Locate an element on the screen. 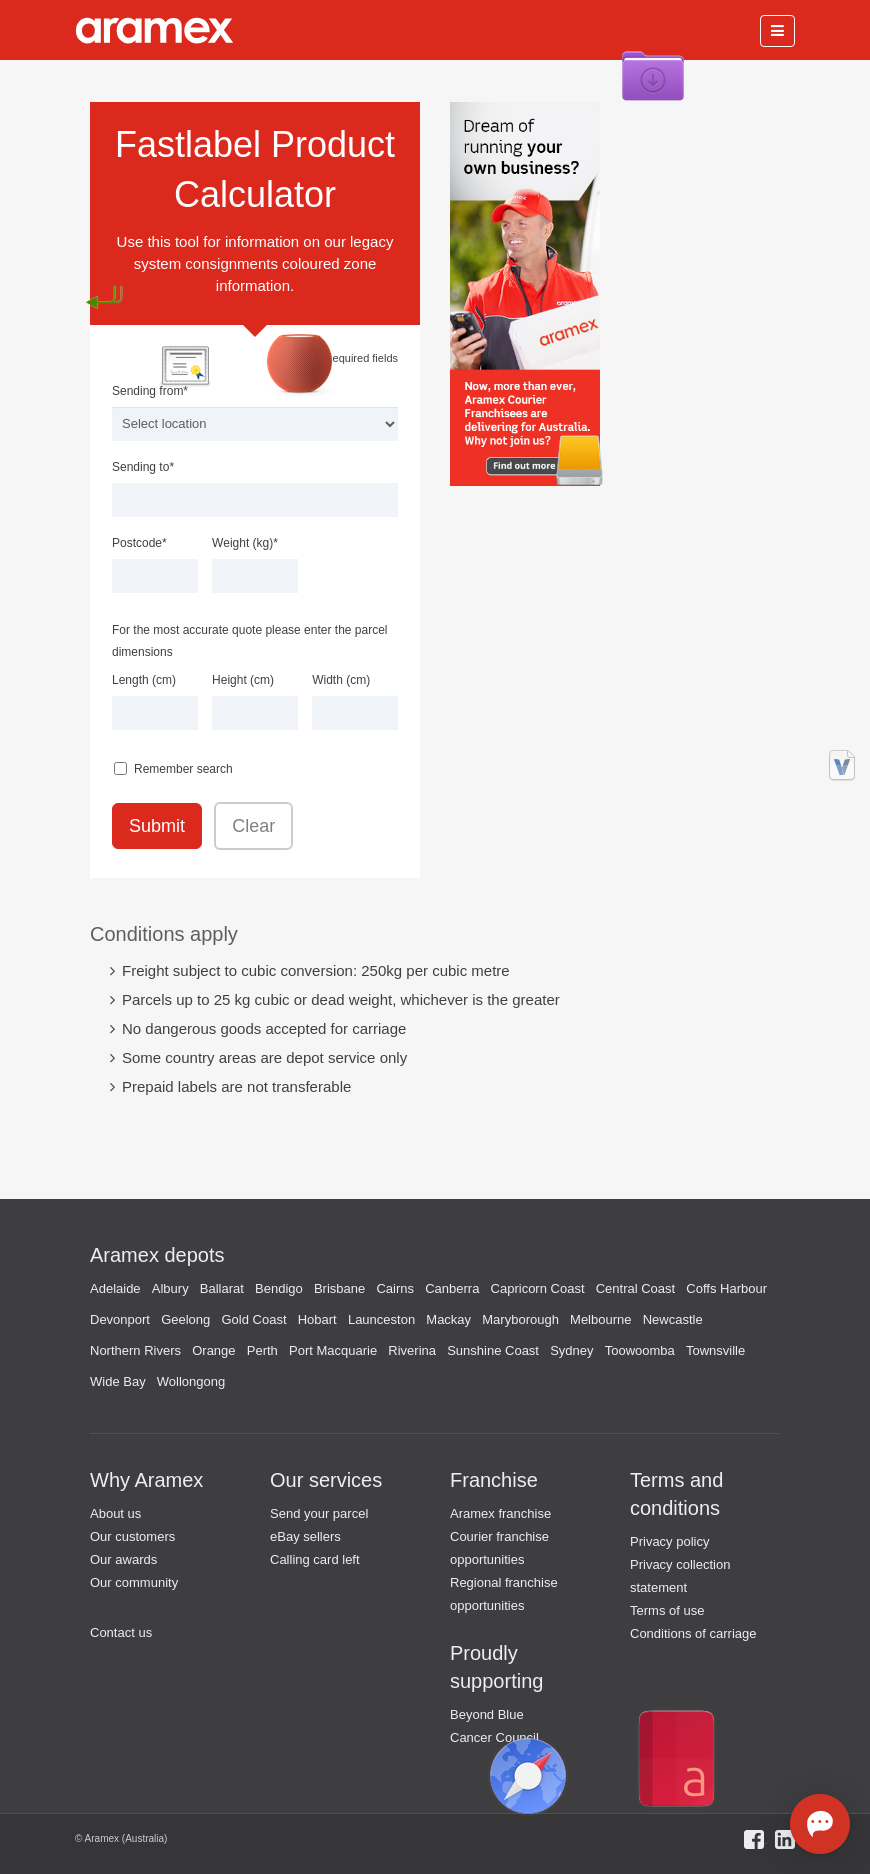  HomePod mini smart speaker in orange is located at coordinates (299, 369).